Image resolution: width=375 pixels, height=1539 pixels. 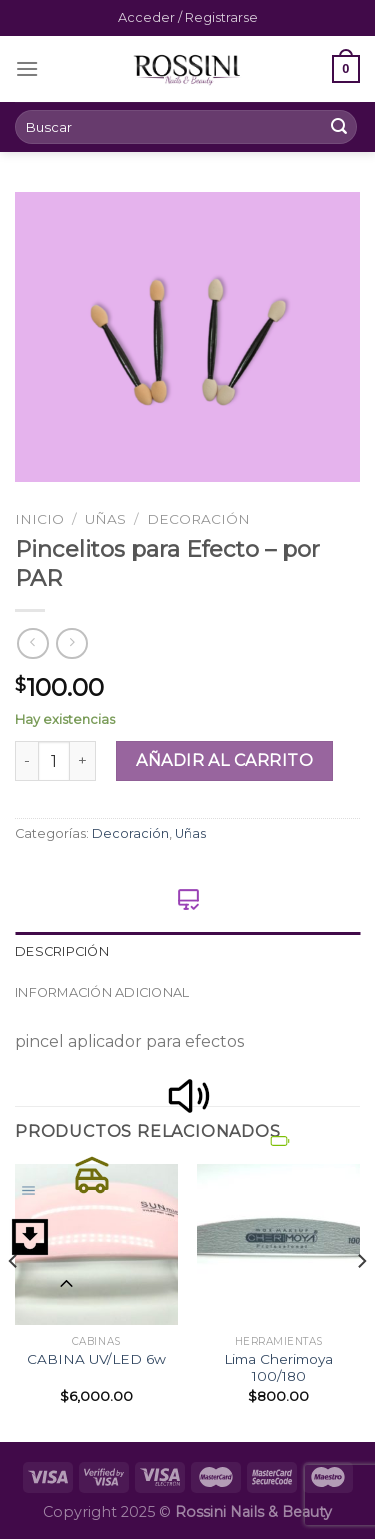 What do you see at coordinates (30, 1237) in the screenshot?
I see `move message to inbox` at bounding box center [30, 1237].